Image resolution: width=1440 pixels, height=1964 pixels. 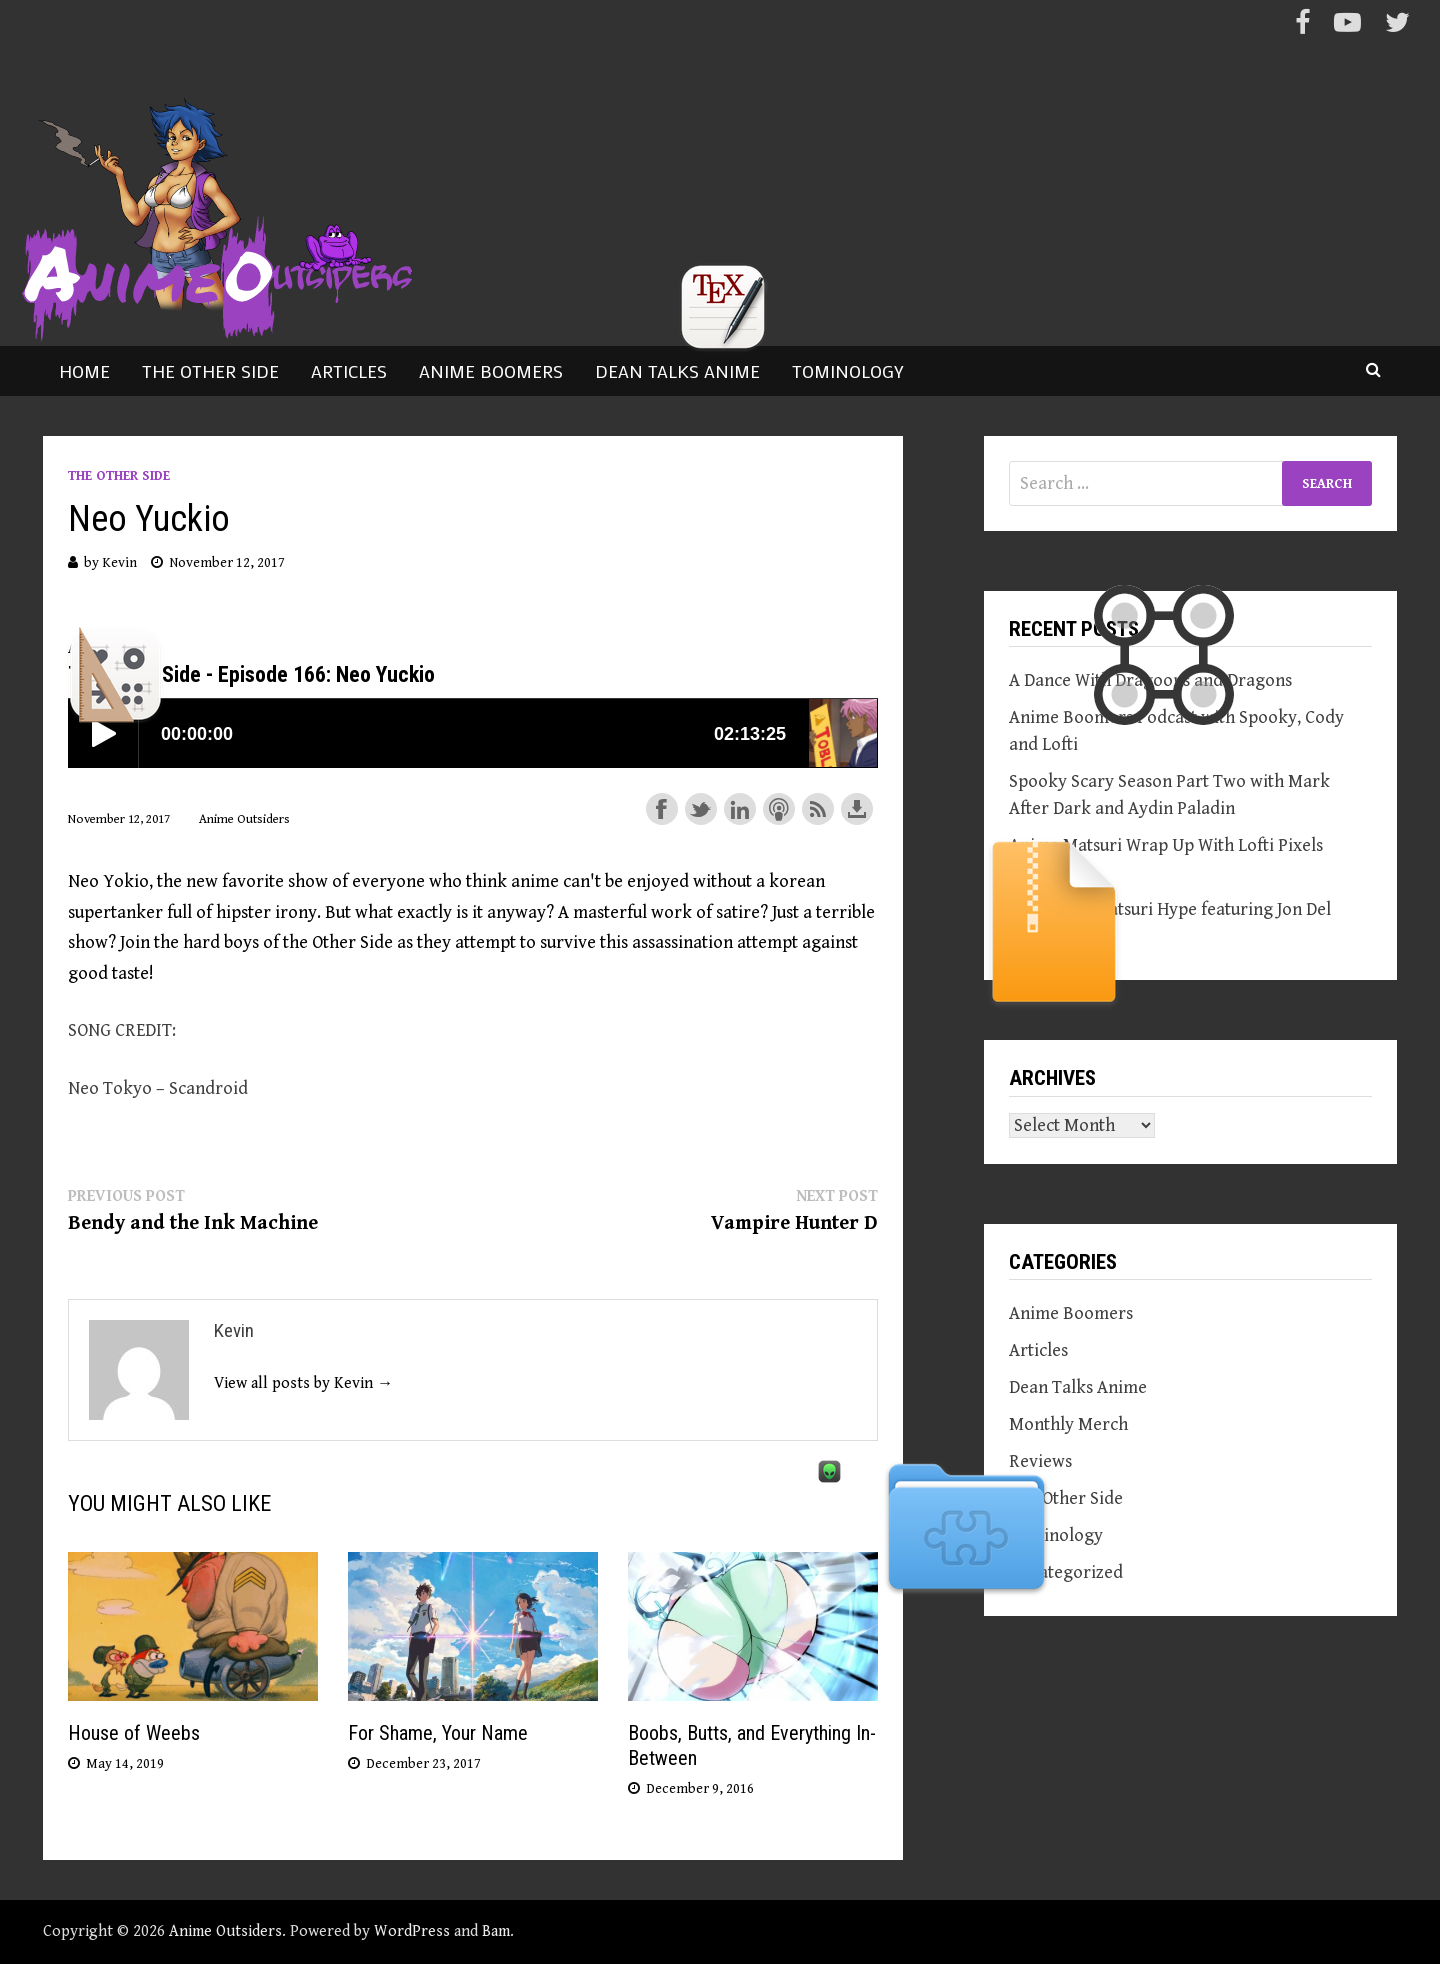 What do you see at coordinates (829, 1471) in the screenshot?
I see `launch alien arena game` at bounding box center [829, 1471].